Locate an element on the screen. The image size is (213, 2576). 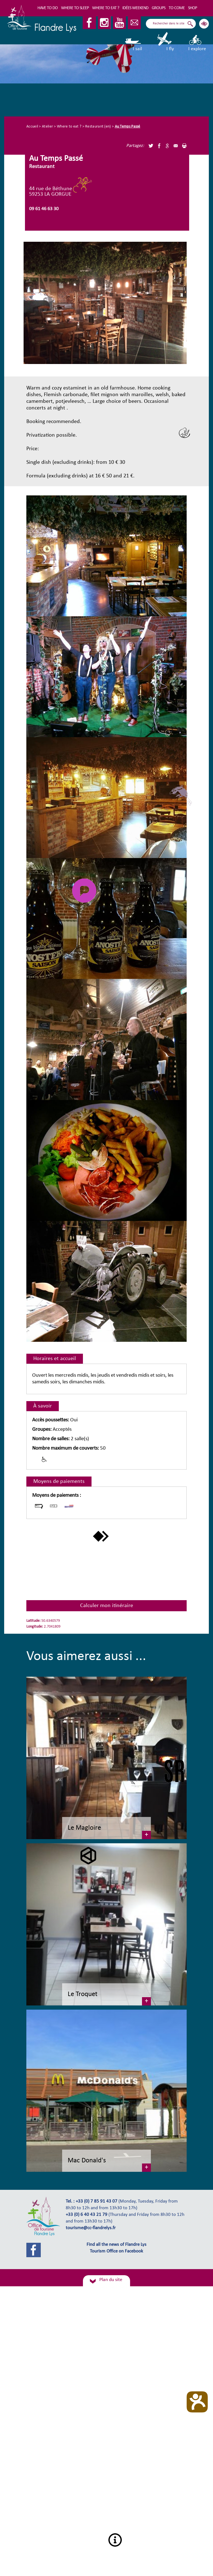
visit the Standard Resume website is located at coordinates (174, 1771).